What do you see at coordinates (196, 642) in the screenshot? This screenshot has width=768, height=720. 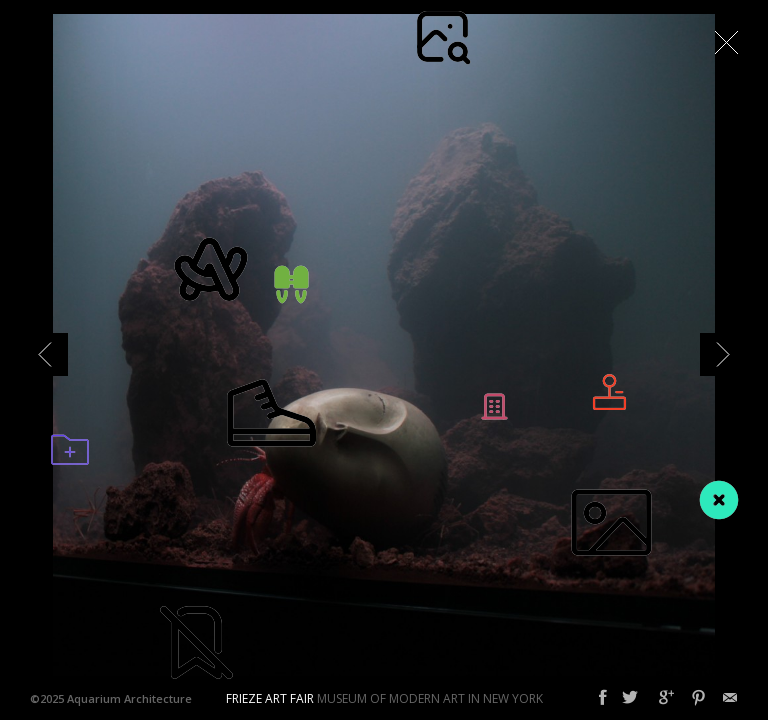 I see `remove item from bookmarks` at bounding box center [196, 642].